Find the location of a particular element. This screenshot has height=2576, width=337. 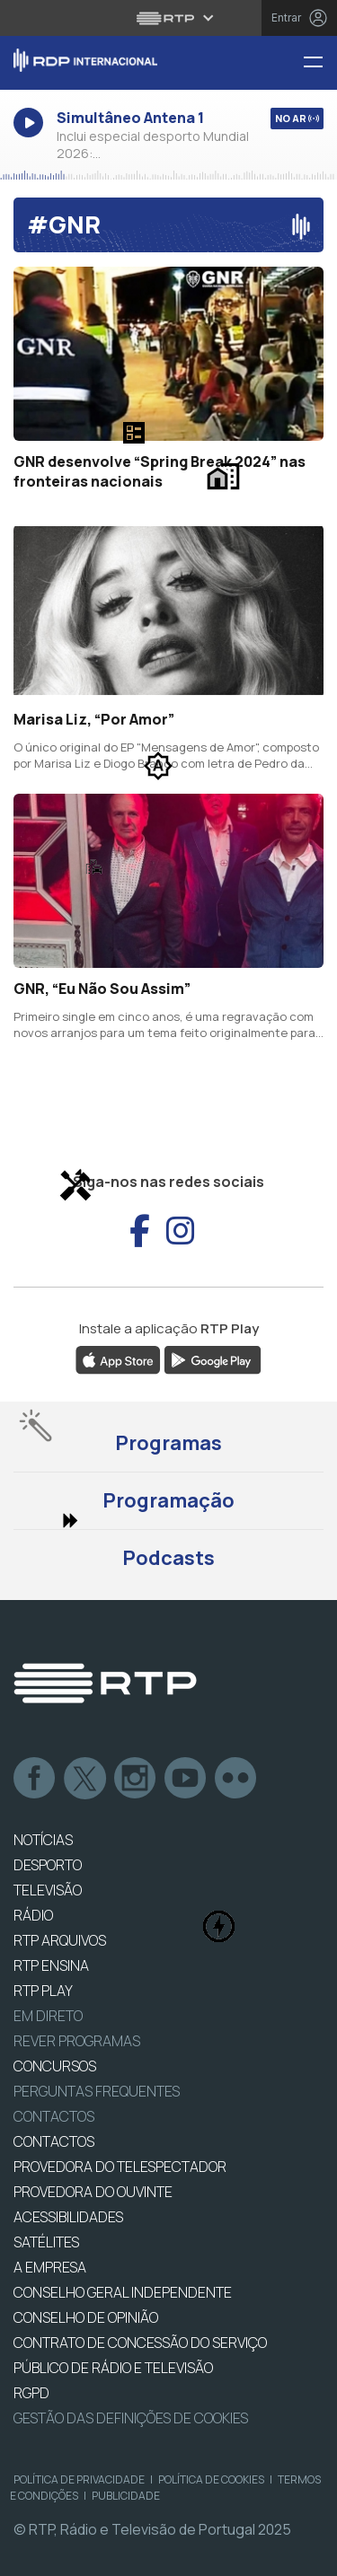

skip forward or fast forward is located at coordinates (69, 1520).